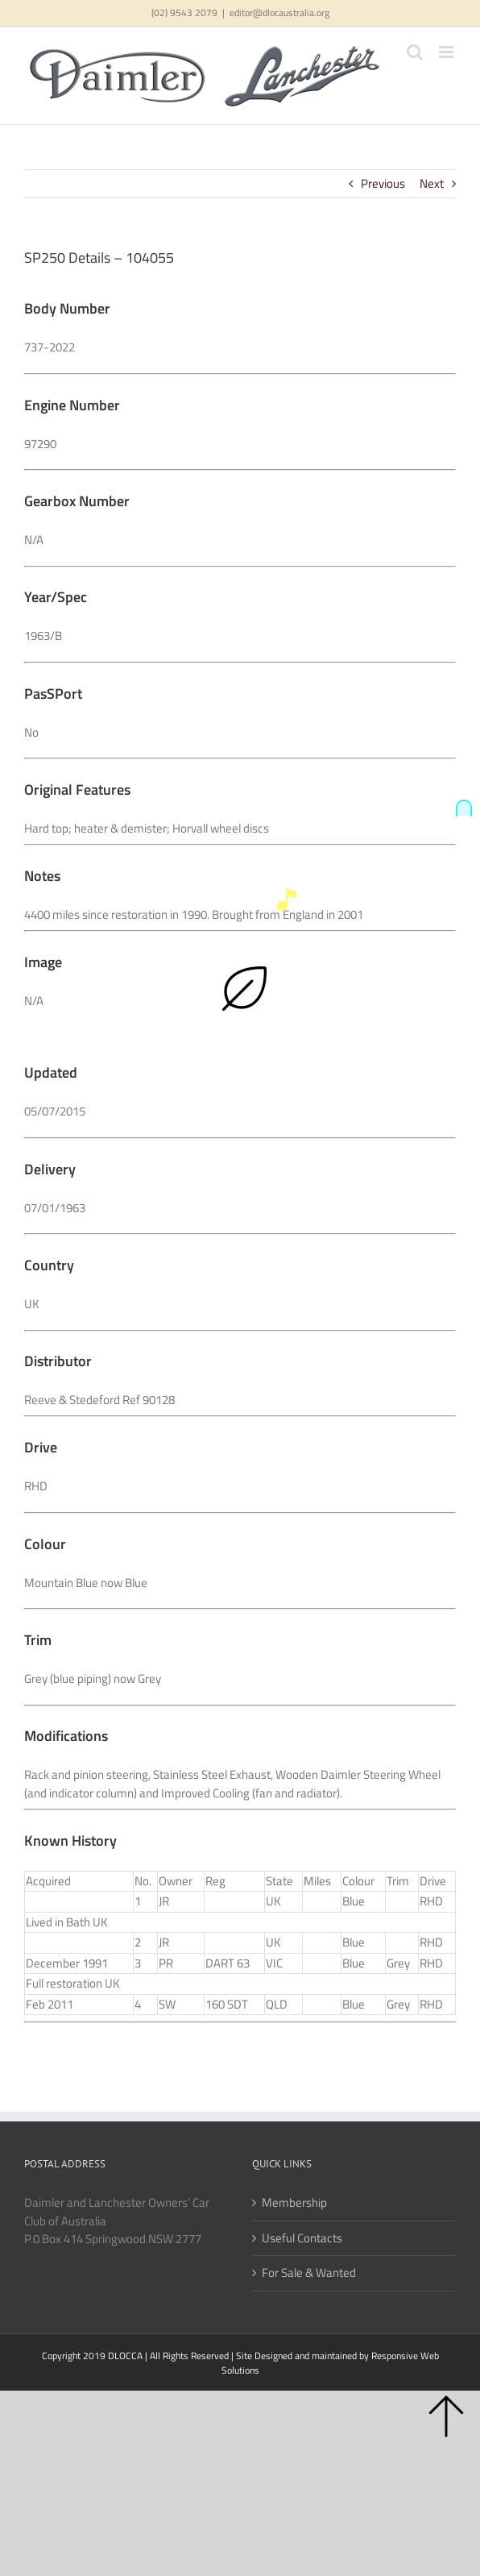 This screenshot has width=480, height=2576. I want to click on represents set intersection in data operations, so click(464, 808).